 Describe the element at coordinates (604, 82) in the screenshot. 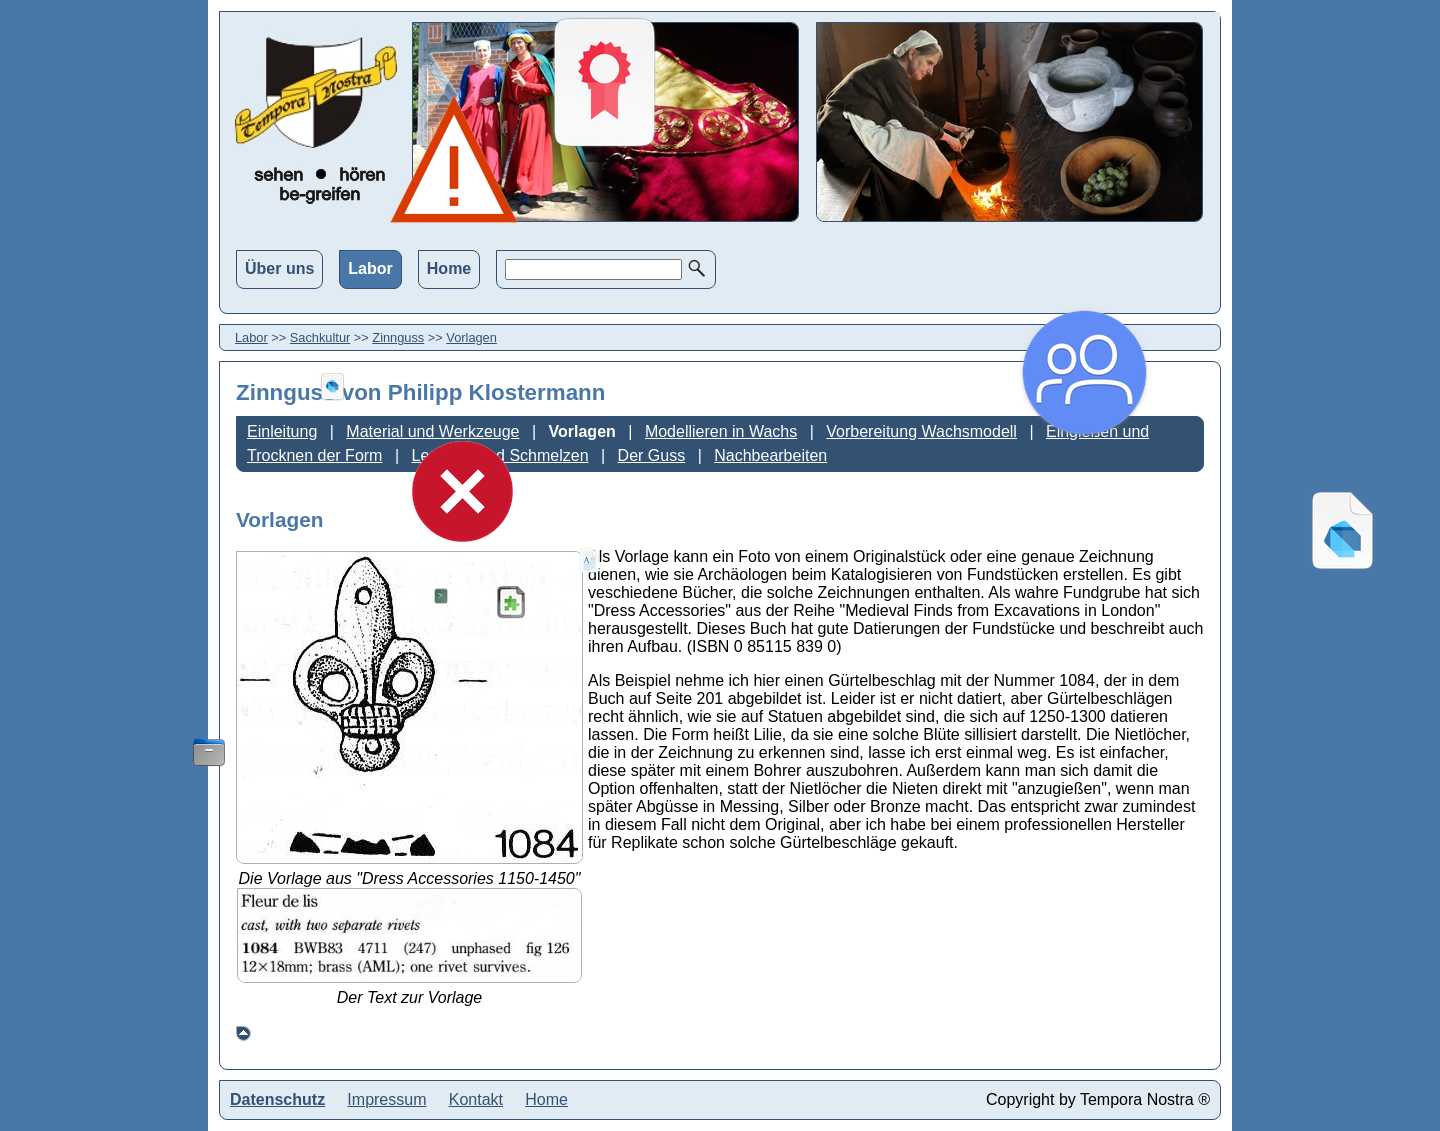

I see `a pkcs7 certificate file or security credential` at that location.